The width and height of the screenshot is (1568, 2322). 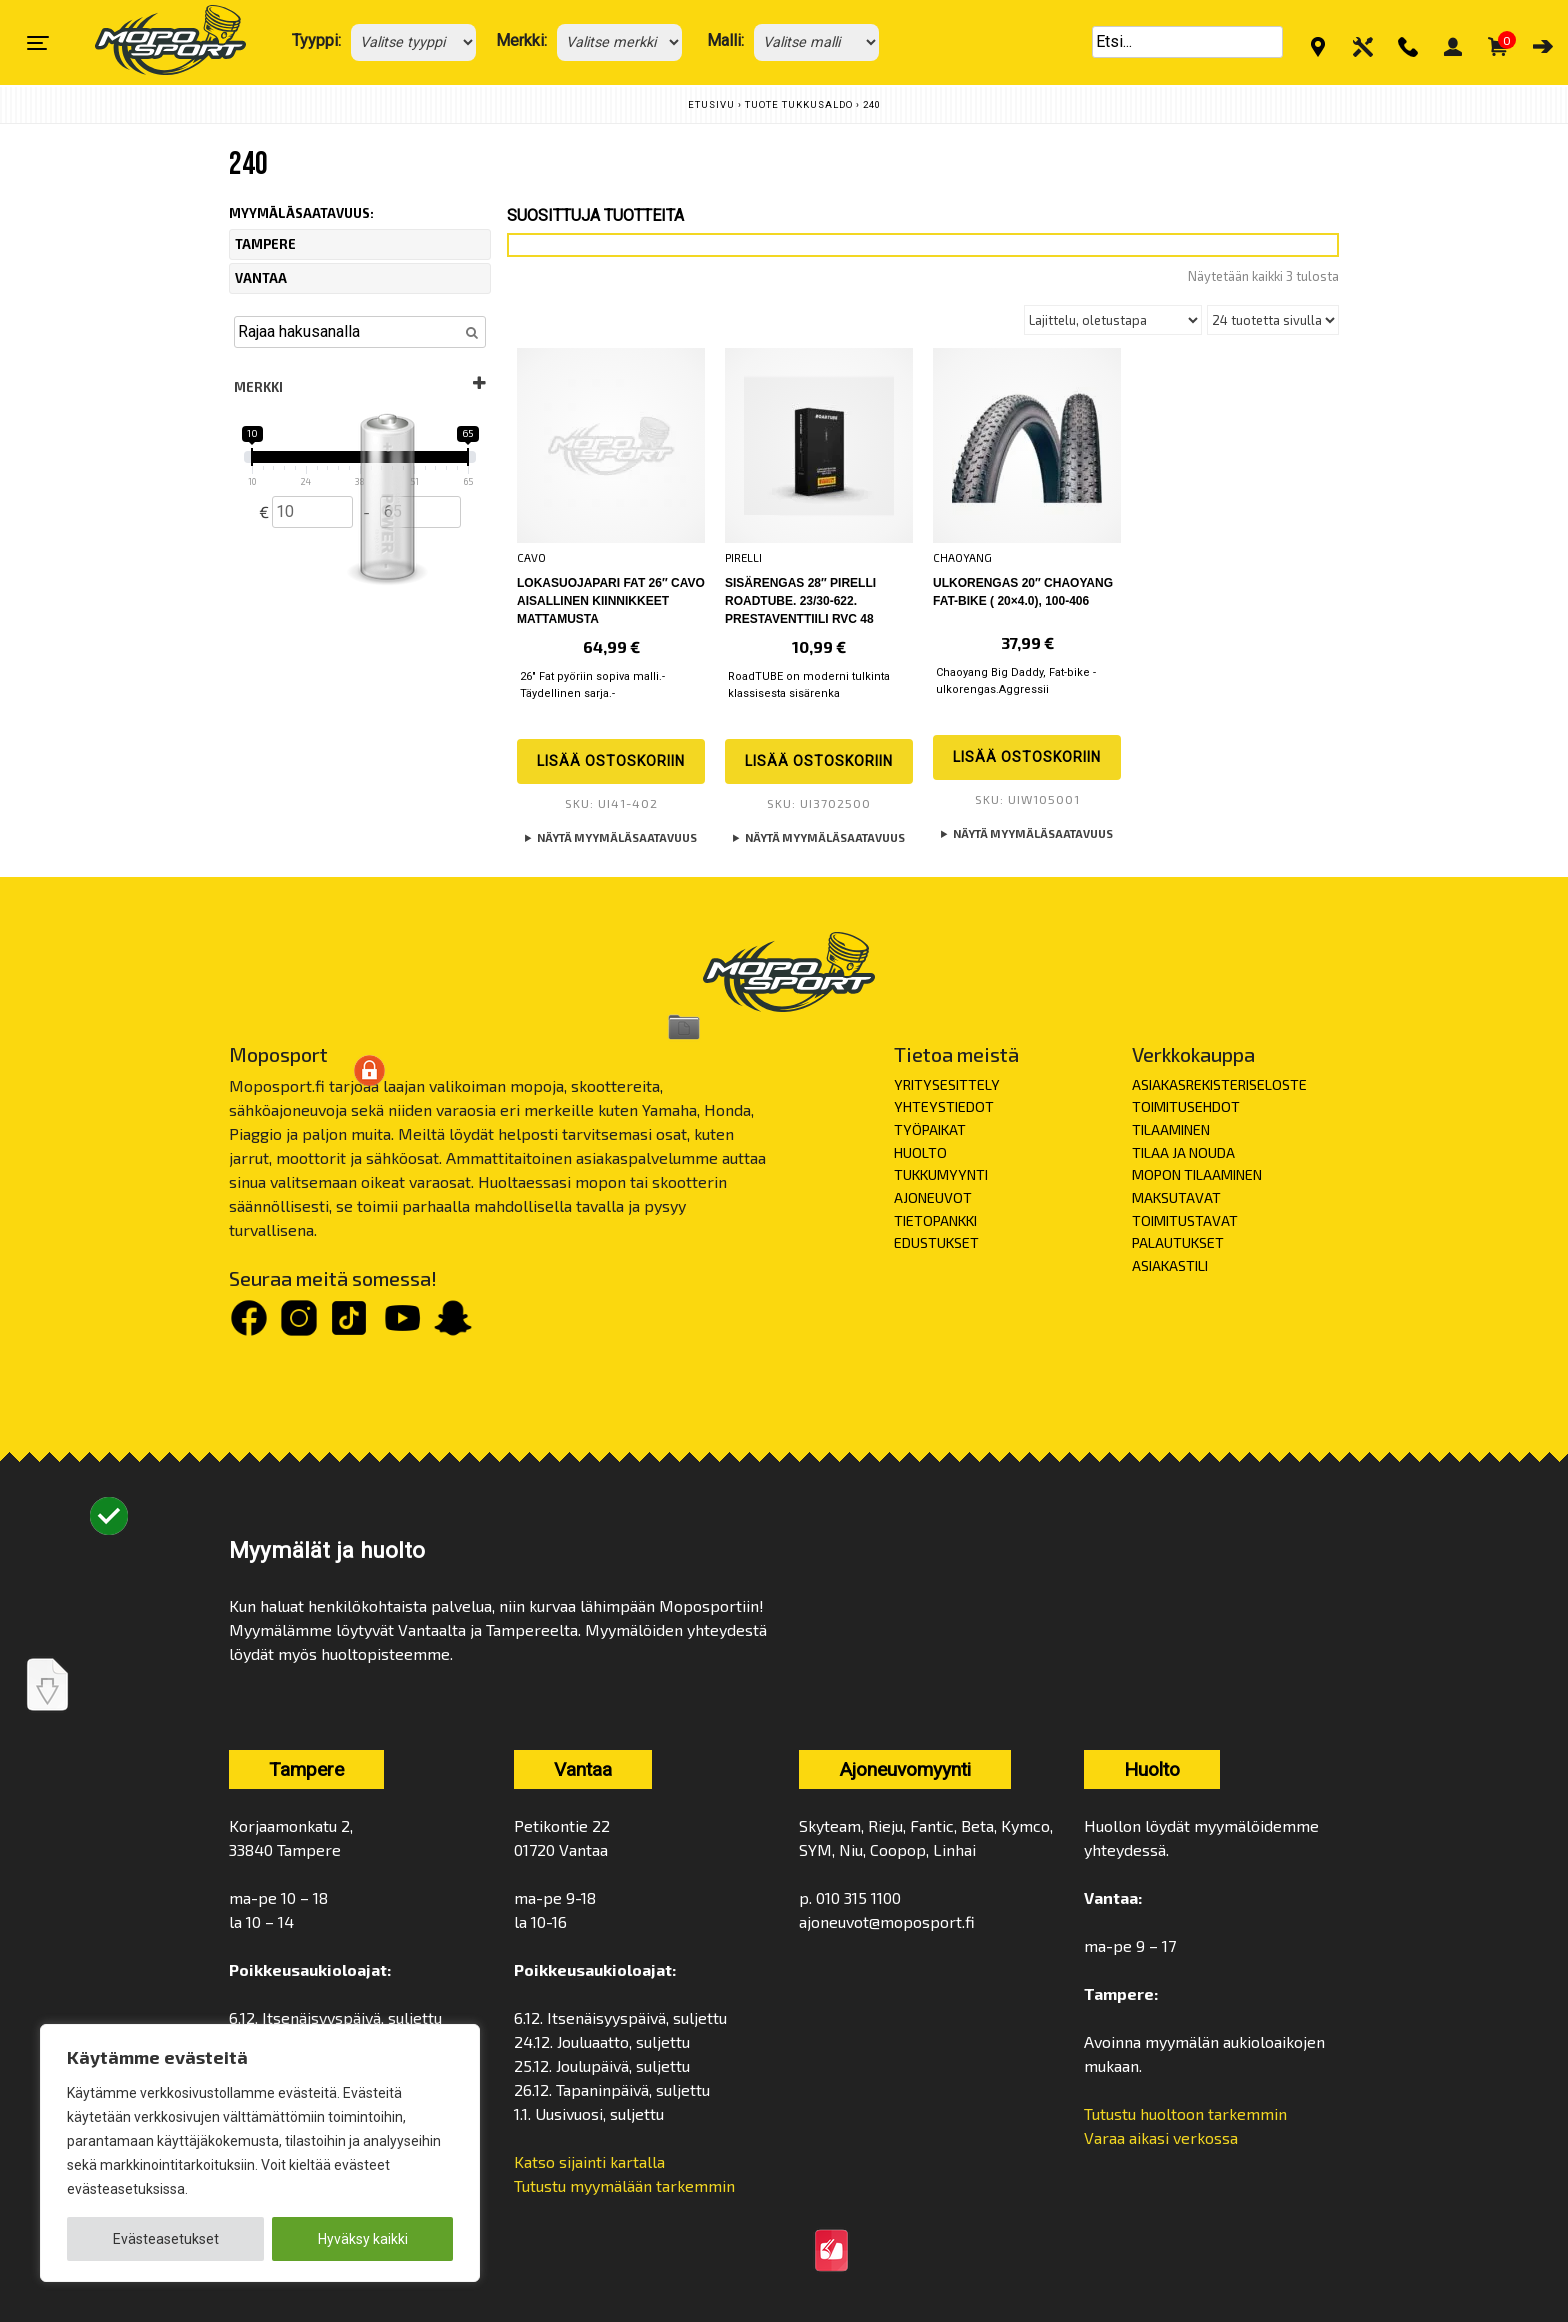 What do you see at coordinates (47, 1684) in the screenshot?
I see `install file or package` at bounding box center [47, 1684].